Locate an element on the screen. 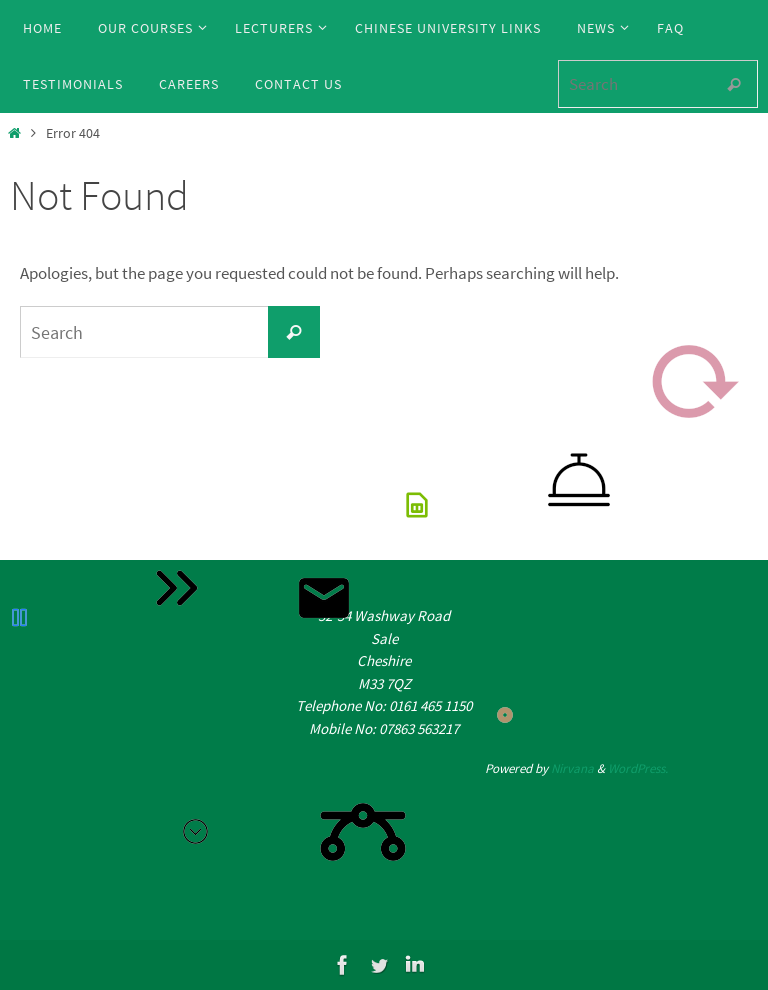  skip forward or advance quickly is located at coordinates (177, 588).